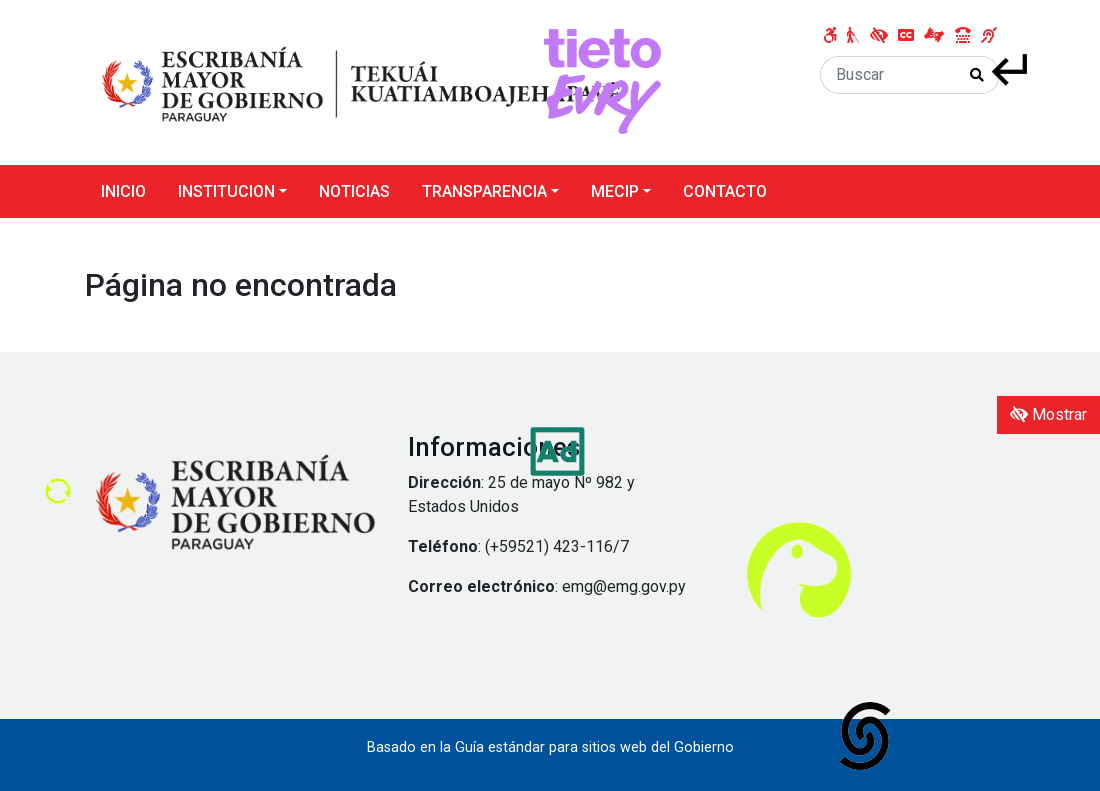 This screenshot has height=791, width=1100. What do you see at coordinates (557, 451) in the screenshot?
I see `indicates sponsored or promotional content` at bounding box center [557, 451].